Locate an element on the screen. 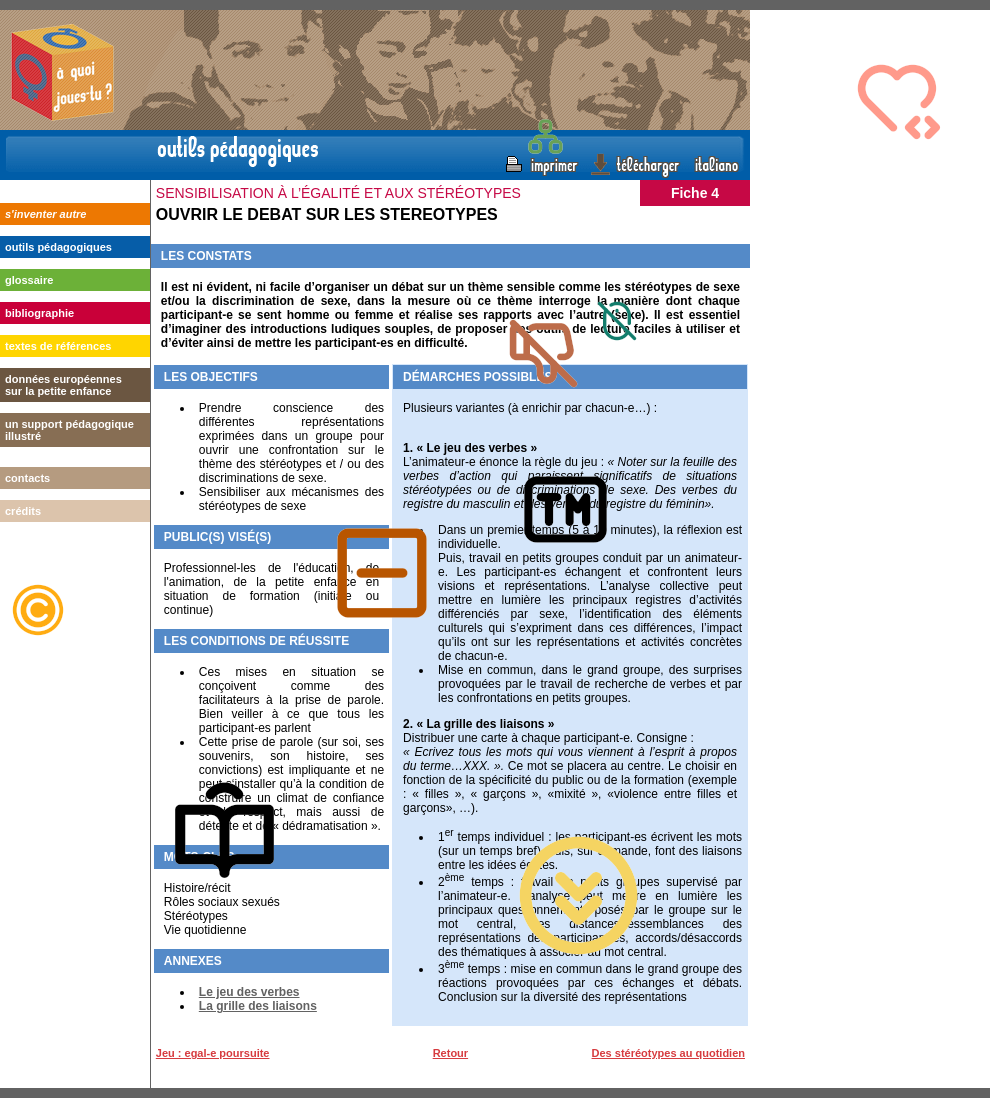 The width and height of the screenshot is (990, 1098). favorite or like a code snippet is located at coordinates (897, 100).